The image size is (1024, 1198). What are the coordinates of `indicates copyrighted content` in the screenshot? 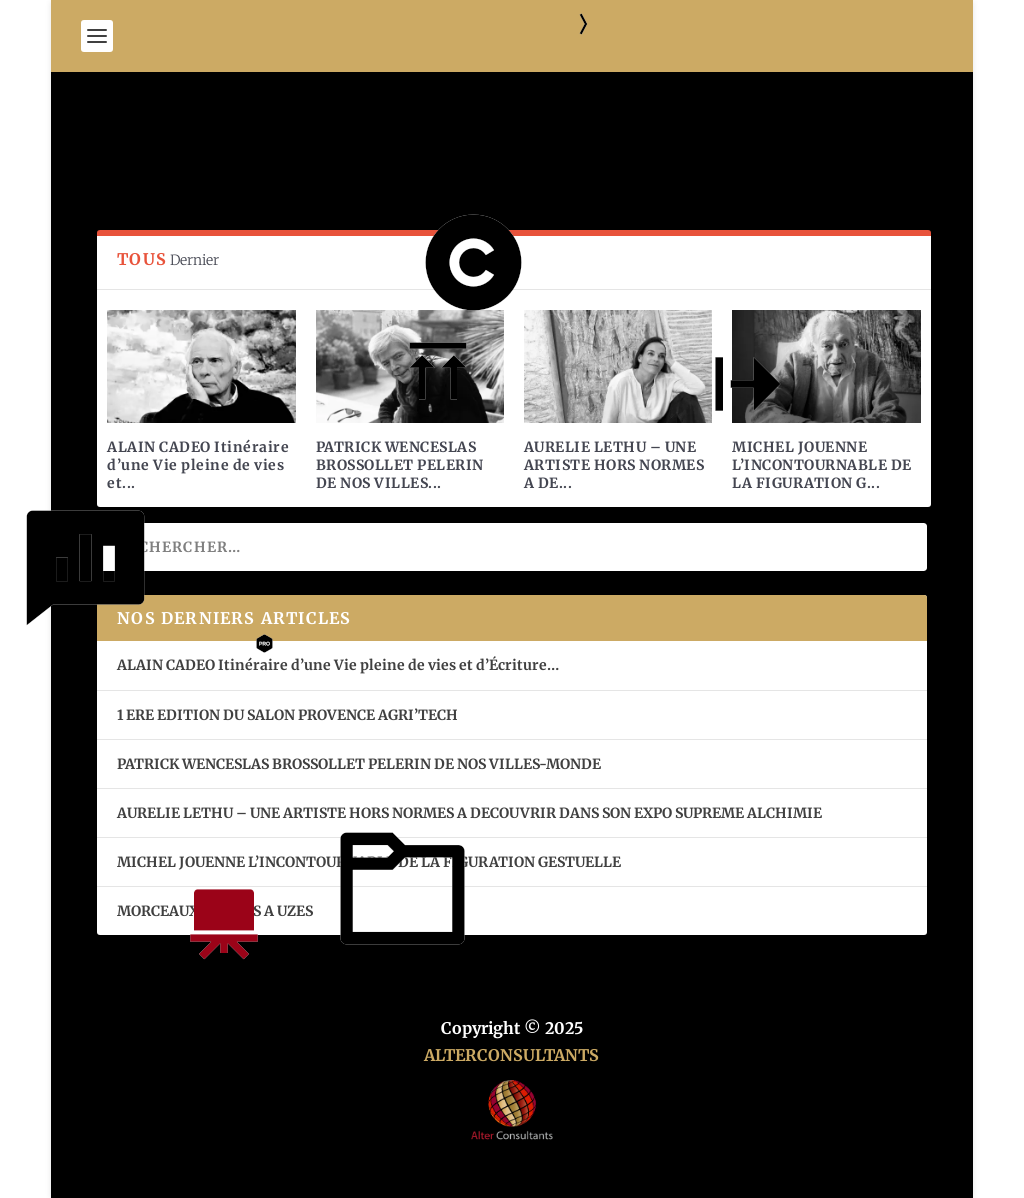 It's located at (473, 262).